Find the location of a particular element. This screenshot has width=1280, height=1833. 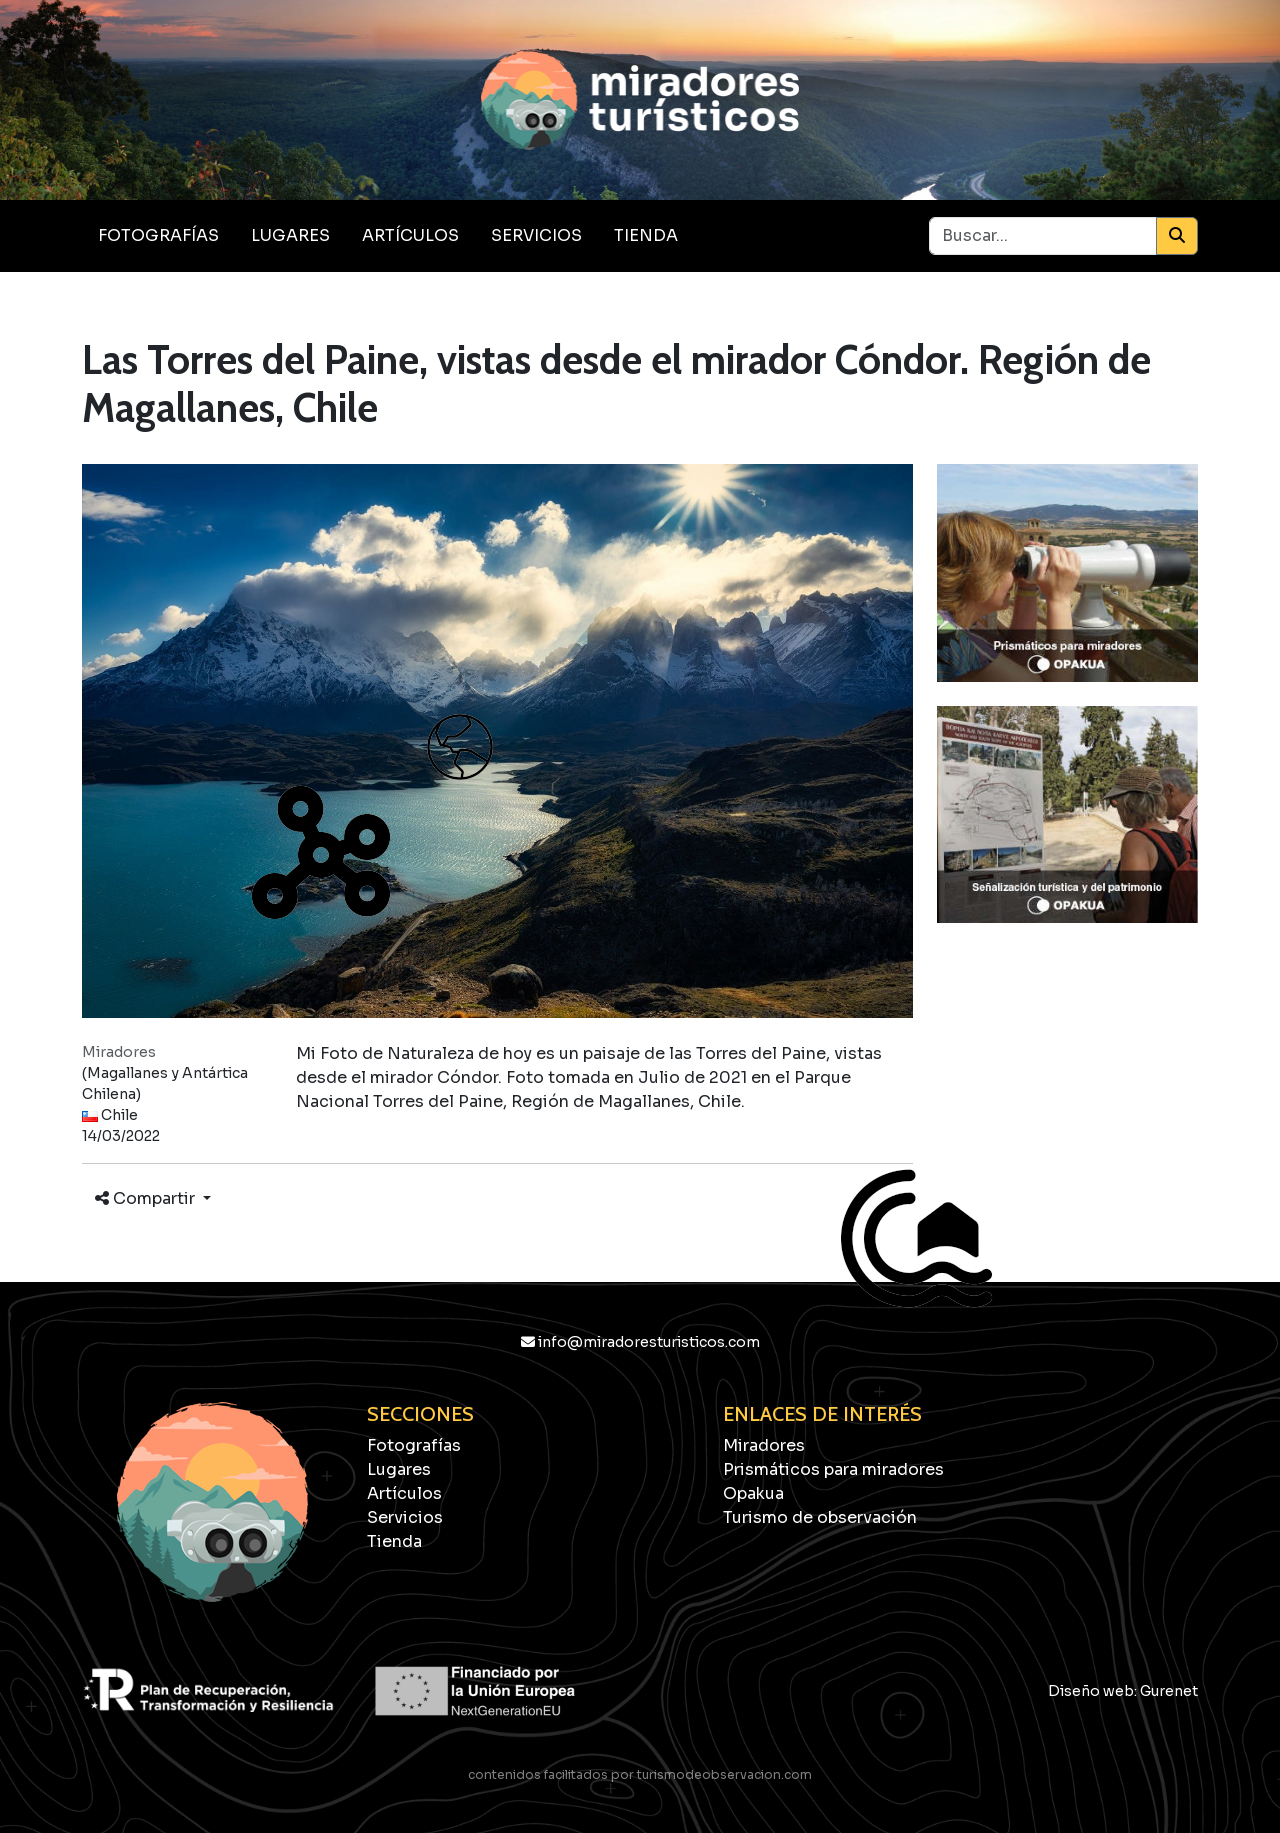

switch to international or global settings is located at coordinates (460, 747).